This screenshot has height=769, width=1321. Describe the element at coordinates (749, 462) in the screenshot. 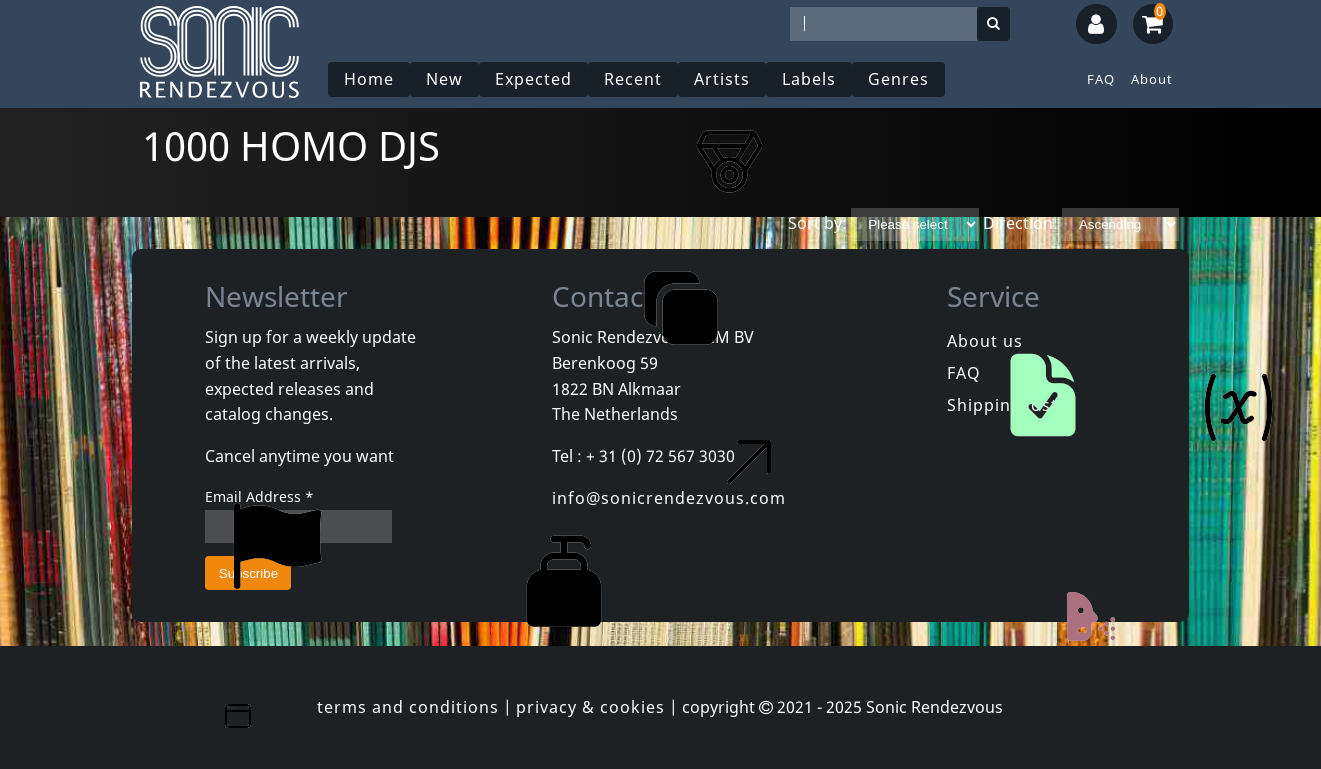

I see `open link in new tab or window` at that location.